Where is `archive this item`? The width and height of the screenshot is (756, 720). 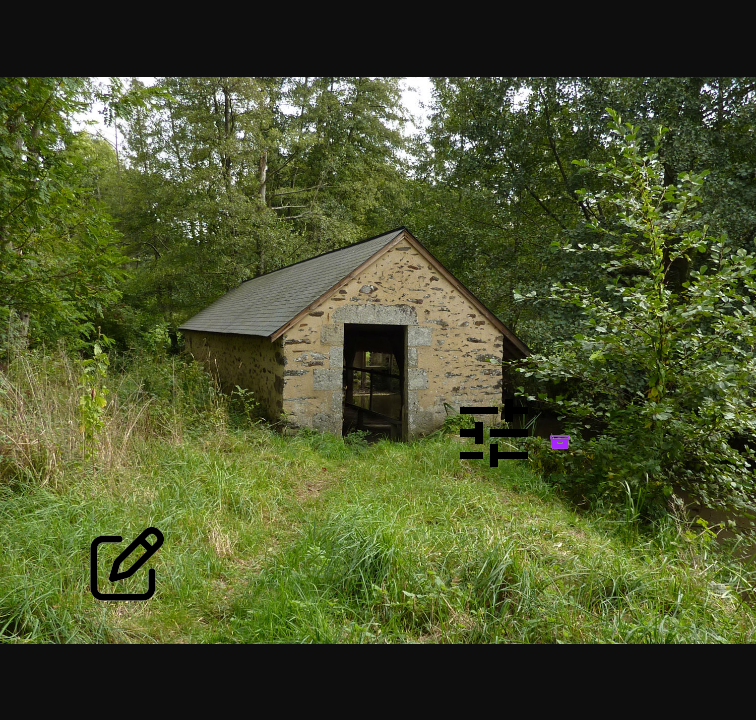 archive this item is located at coordinates (560, 442).